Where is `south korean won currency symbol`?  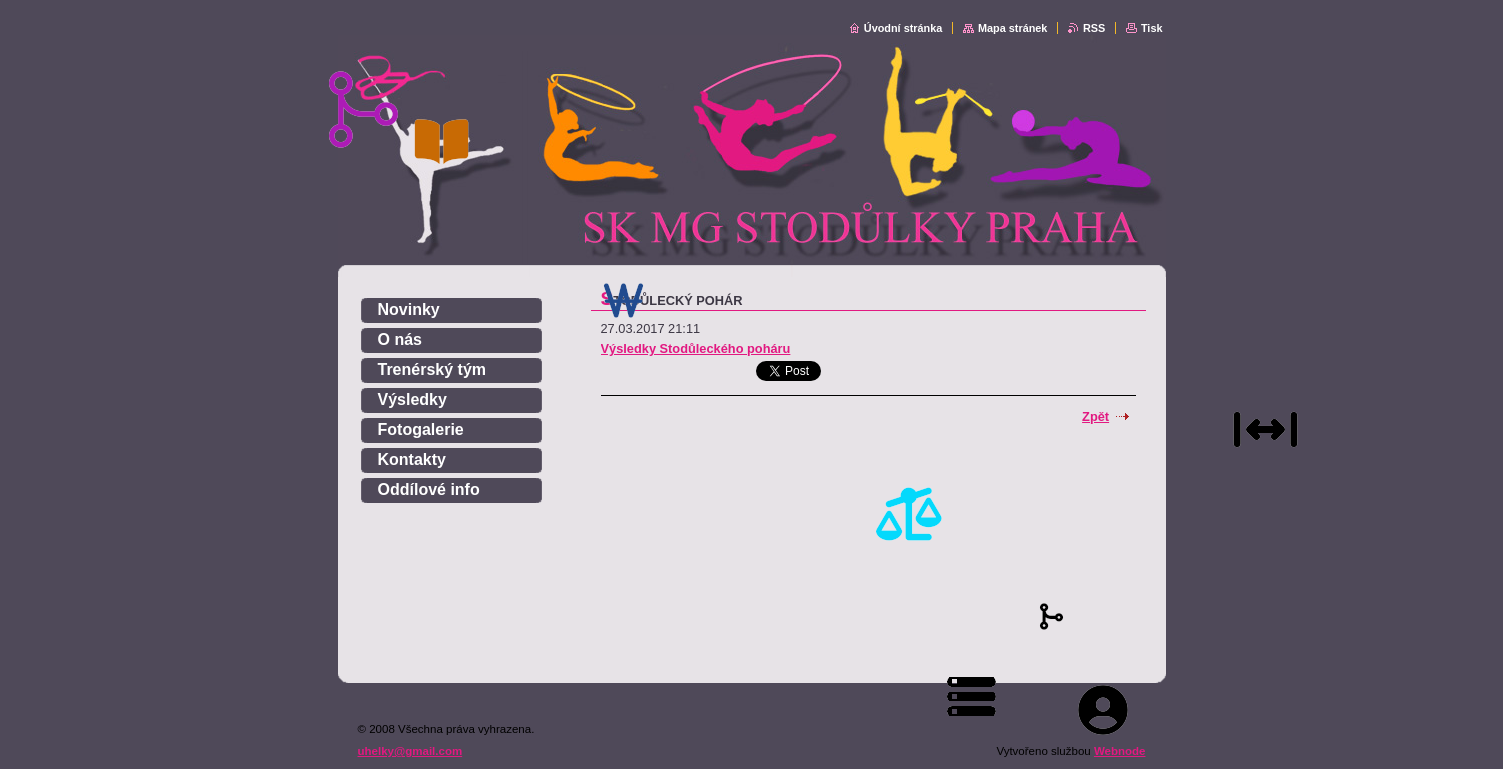
south korean won currency symbol is located at coordinates (623, 300).